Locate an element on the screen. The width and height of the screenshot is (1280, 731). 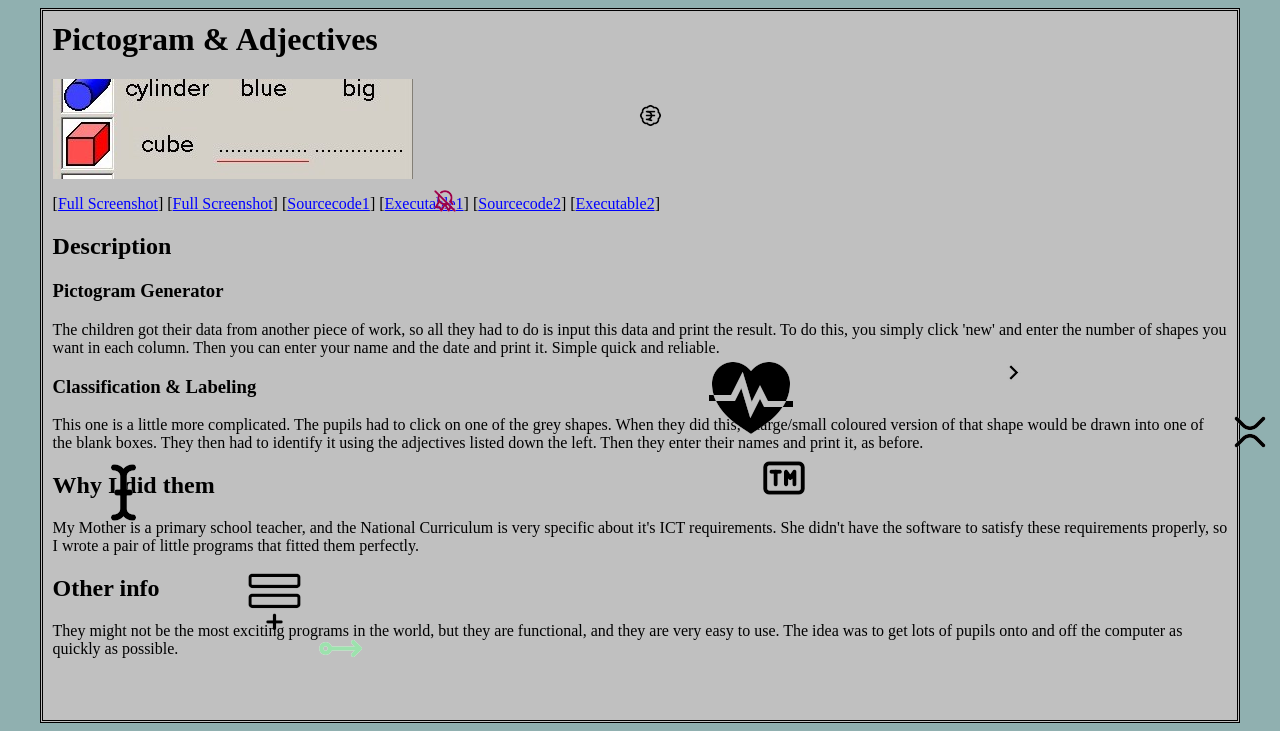
text input field is active is located at coordinates (123, 492).